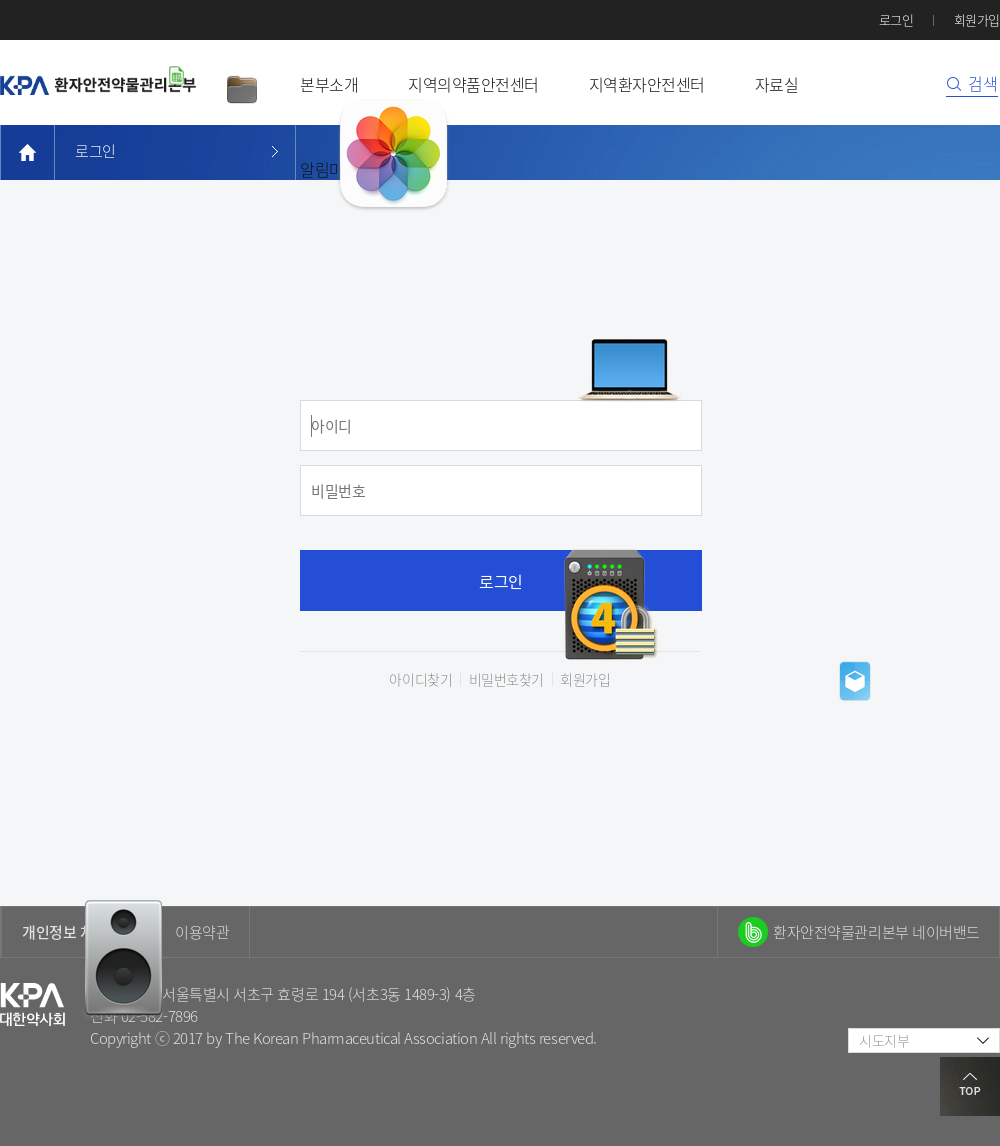 This screenshot has width=1000, height=1146. I want to click on access sound or audio settings, so click(123, 957).